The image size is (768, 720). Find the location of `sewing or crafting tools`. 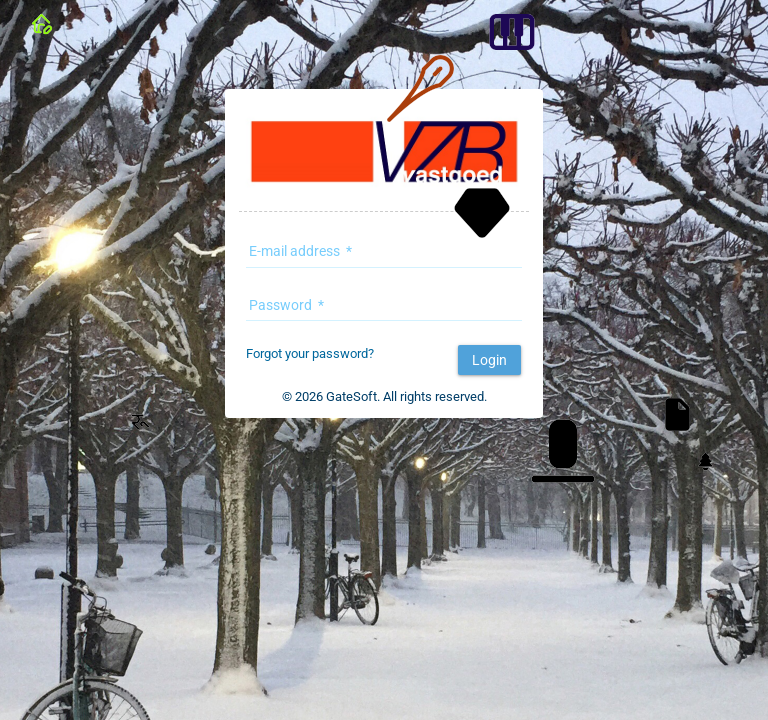

sewing or crafting tools is located at coordinates (420, 88).